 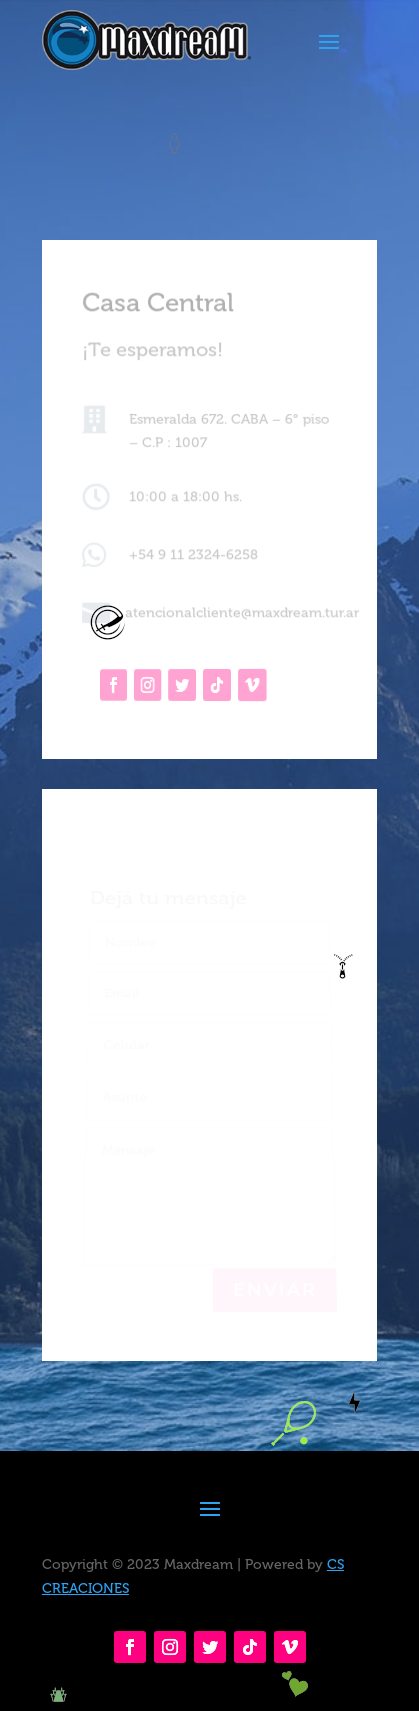 What do you see at coordinates (107, 622) in the screenshot?
I see `activate spin attack or special sword ability` at bounding box center [107, 622].